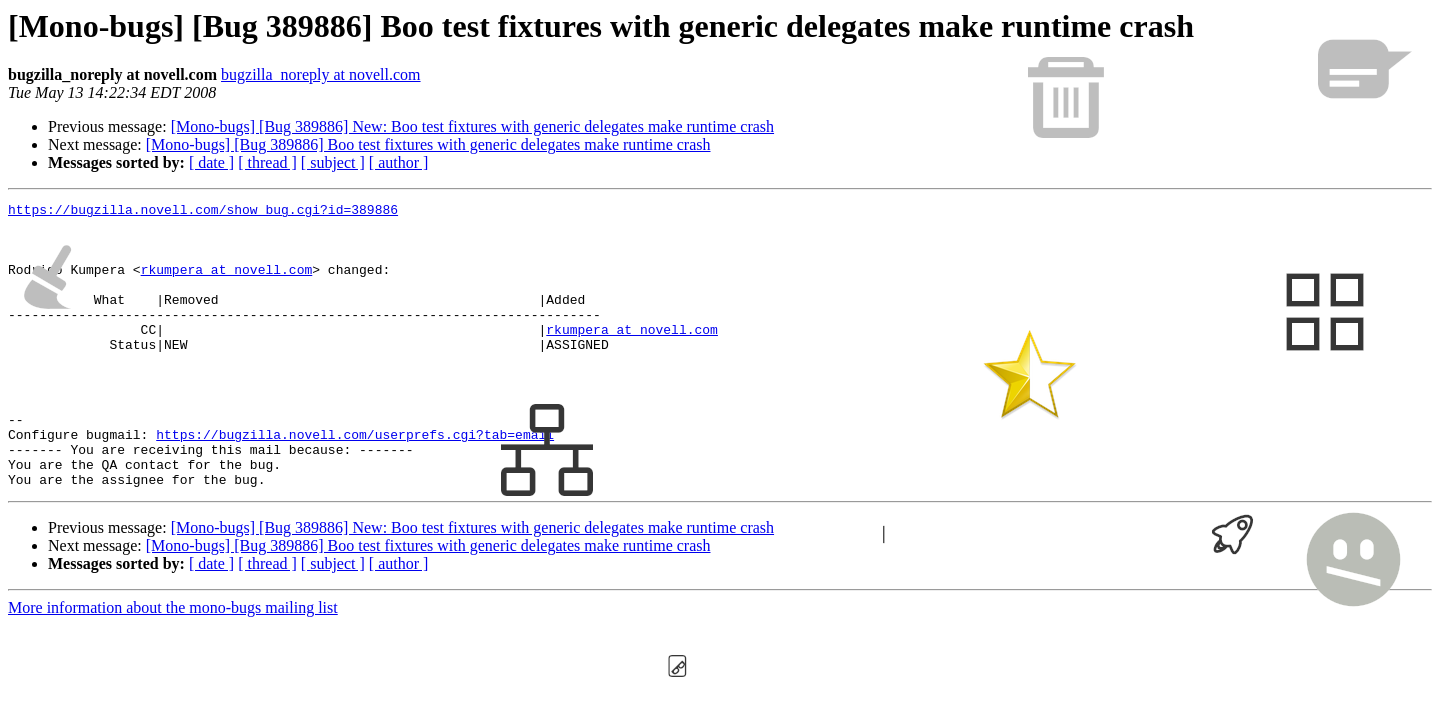 The width and height of the screenshot is (1440, 720). What do you see at coordinates (52, 281) in the screenshot?
I see `clear all items or entries` at bounding box center [52, 281].